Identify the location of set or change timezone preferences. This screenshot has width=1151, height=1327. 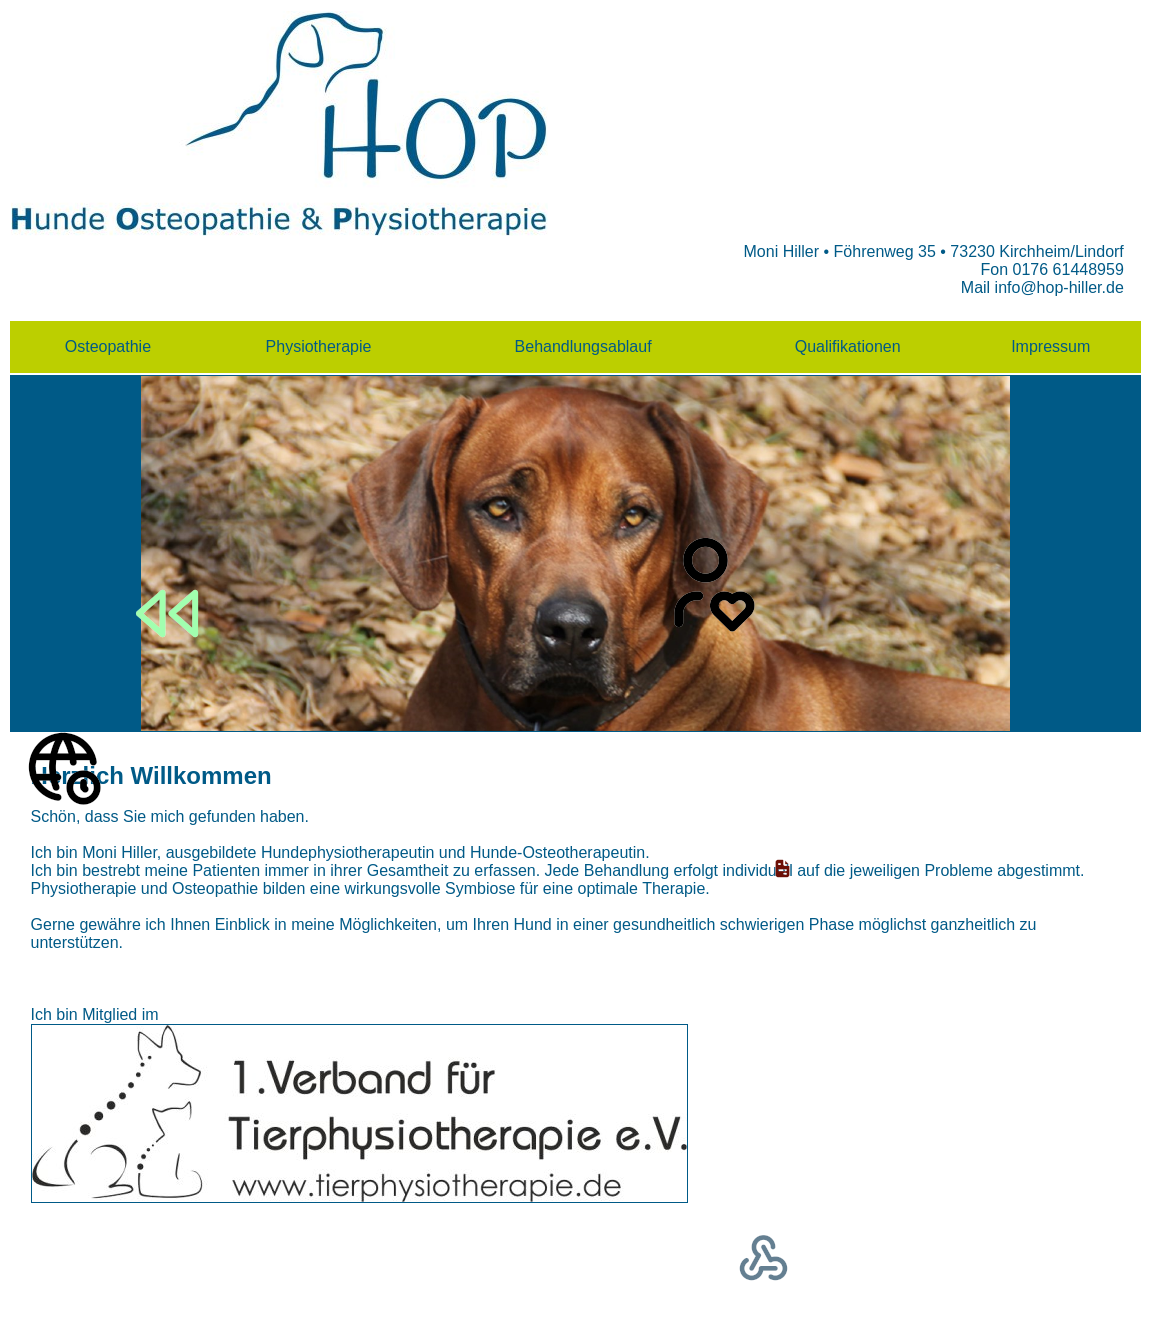
(63, 767).